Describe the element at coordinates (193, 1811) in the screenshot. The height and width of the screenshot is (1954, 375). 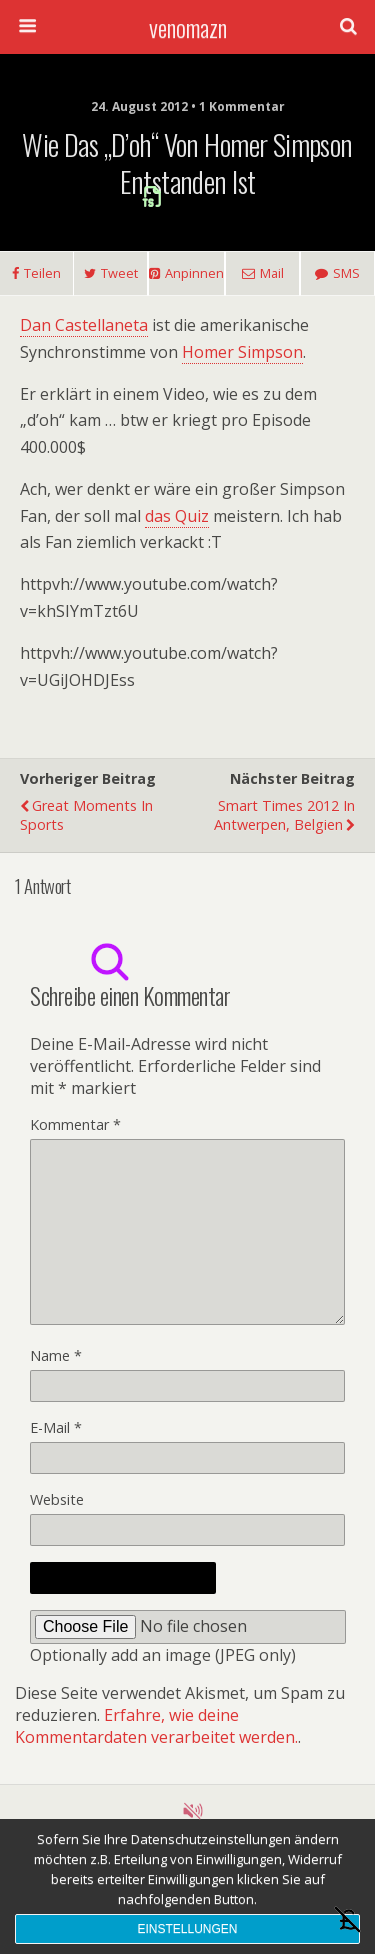
I see `mute or unmute audio` at that location.